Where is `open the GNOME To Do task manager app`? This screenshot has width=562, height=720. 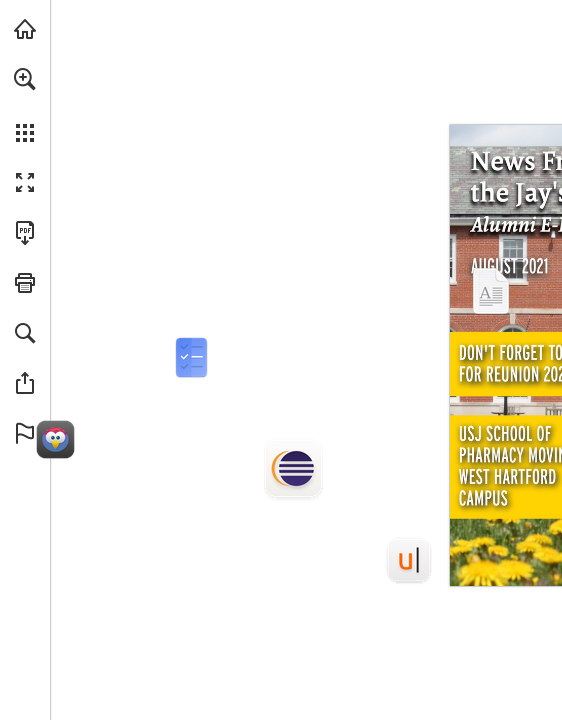
open the GNOME To Do task manager app is located at coordinates (191, 357).